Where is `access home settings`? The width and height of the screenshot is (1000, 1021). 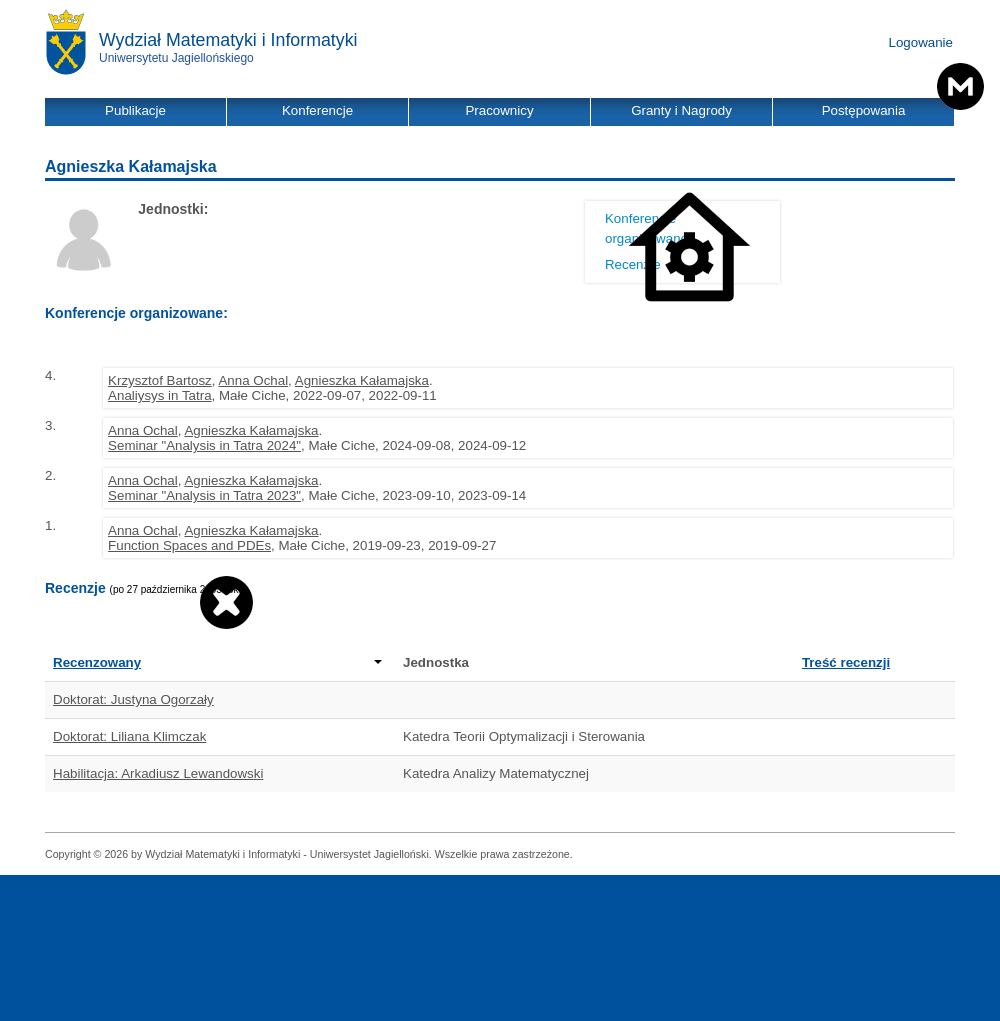
access home settings is located at coordinates (689, 251).